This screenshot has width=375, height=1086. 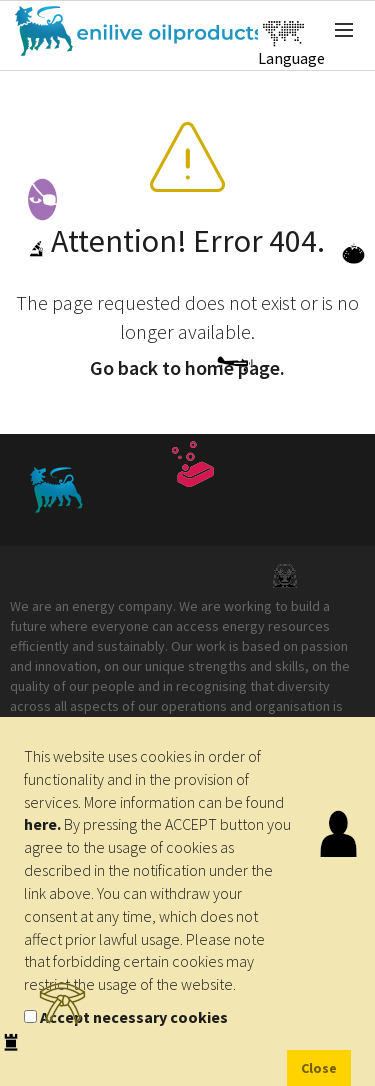 What do you see at coordinates (353, 253) in the screenshot?
I see `select tangerine or citrus fruit item` at bounding box center [353, 253].